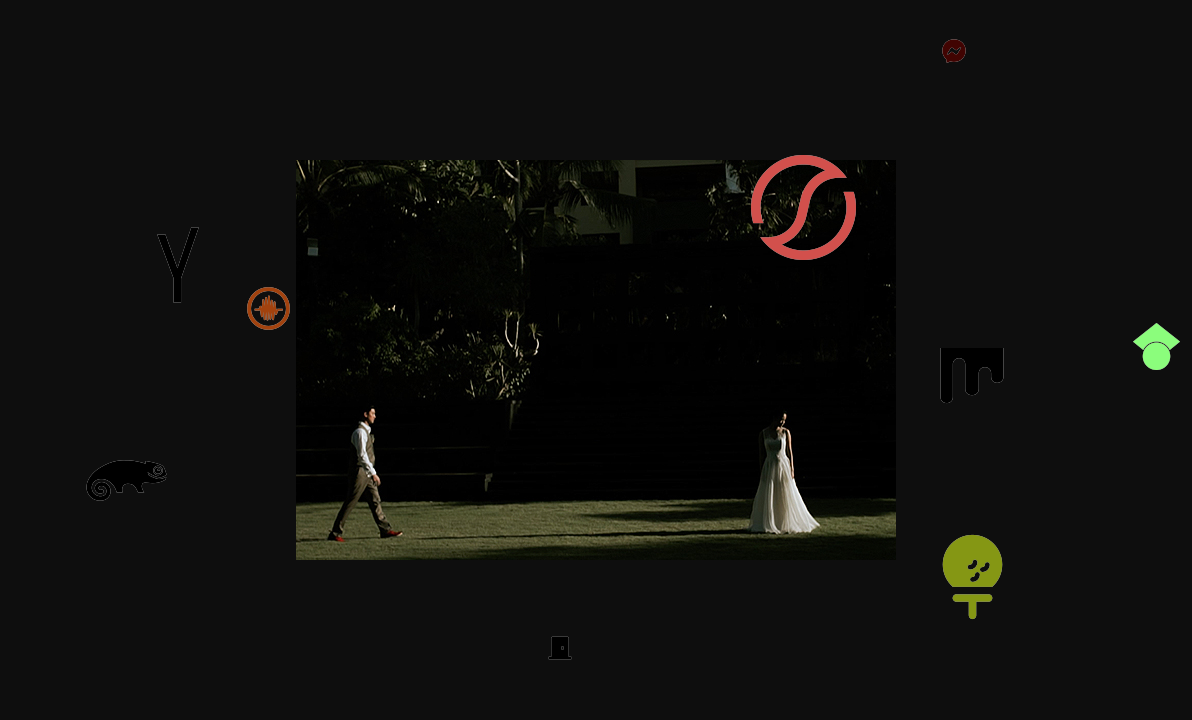 The image size is (1192, 720). What do you see at coordinates (178, 265) in the screenshot?
I see `yandex international logo` at bounding box center [178, 265].